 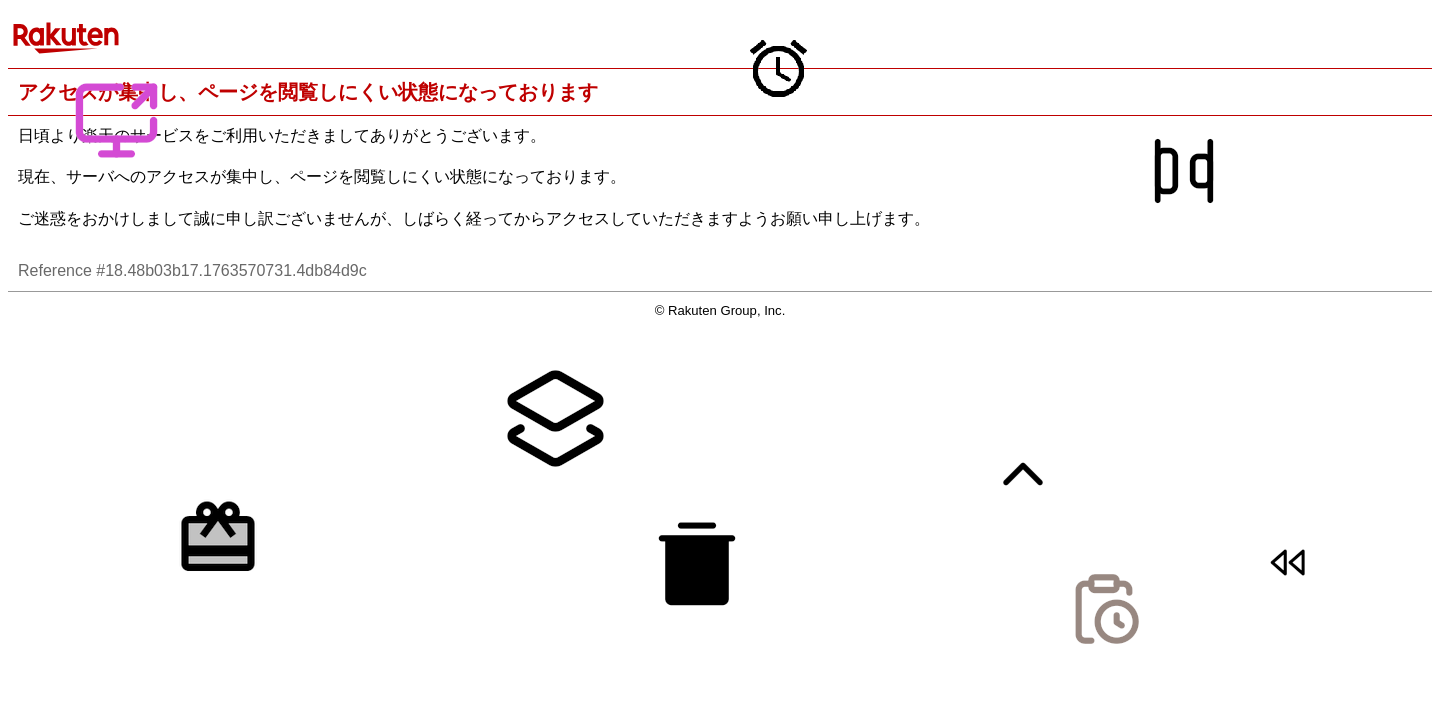 What do you see at coordinates (218, 538) in the screenshot?
I see `redeem a gift card or promotional code` at bounding box center [218, 538].